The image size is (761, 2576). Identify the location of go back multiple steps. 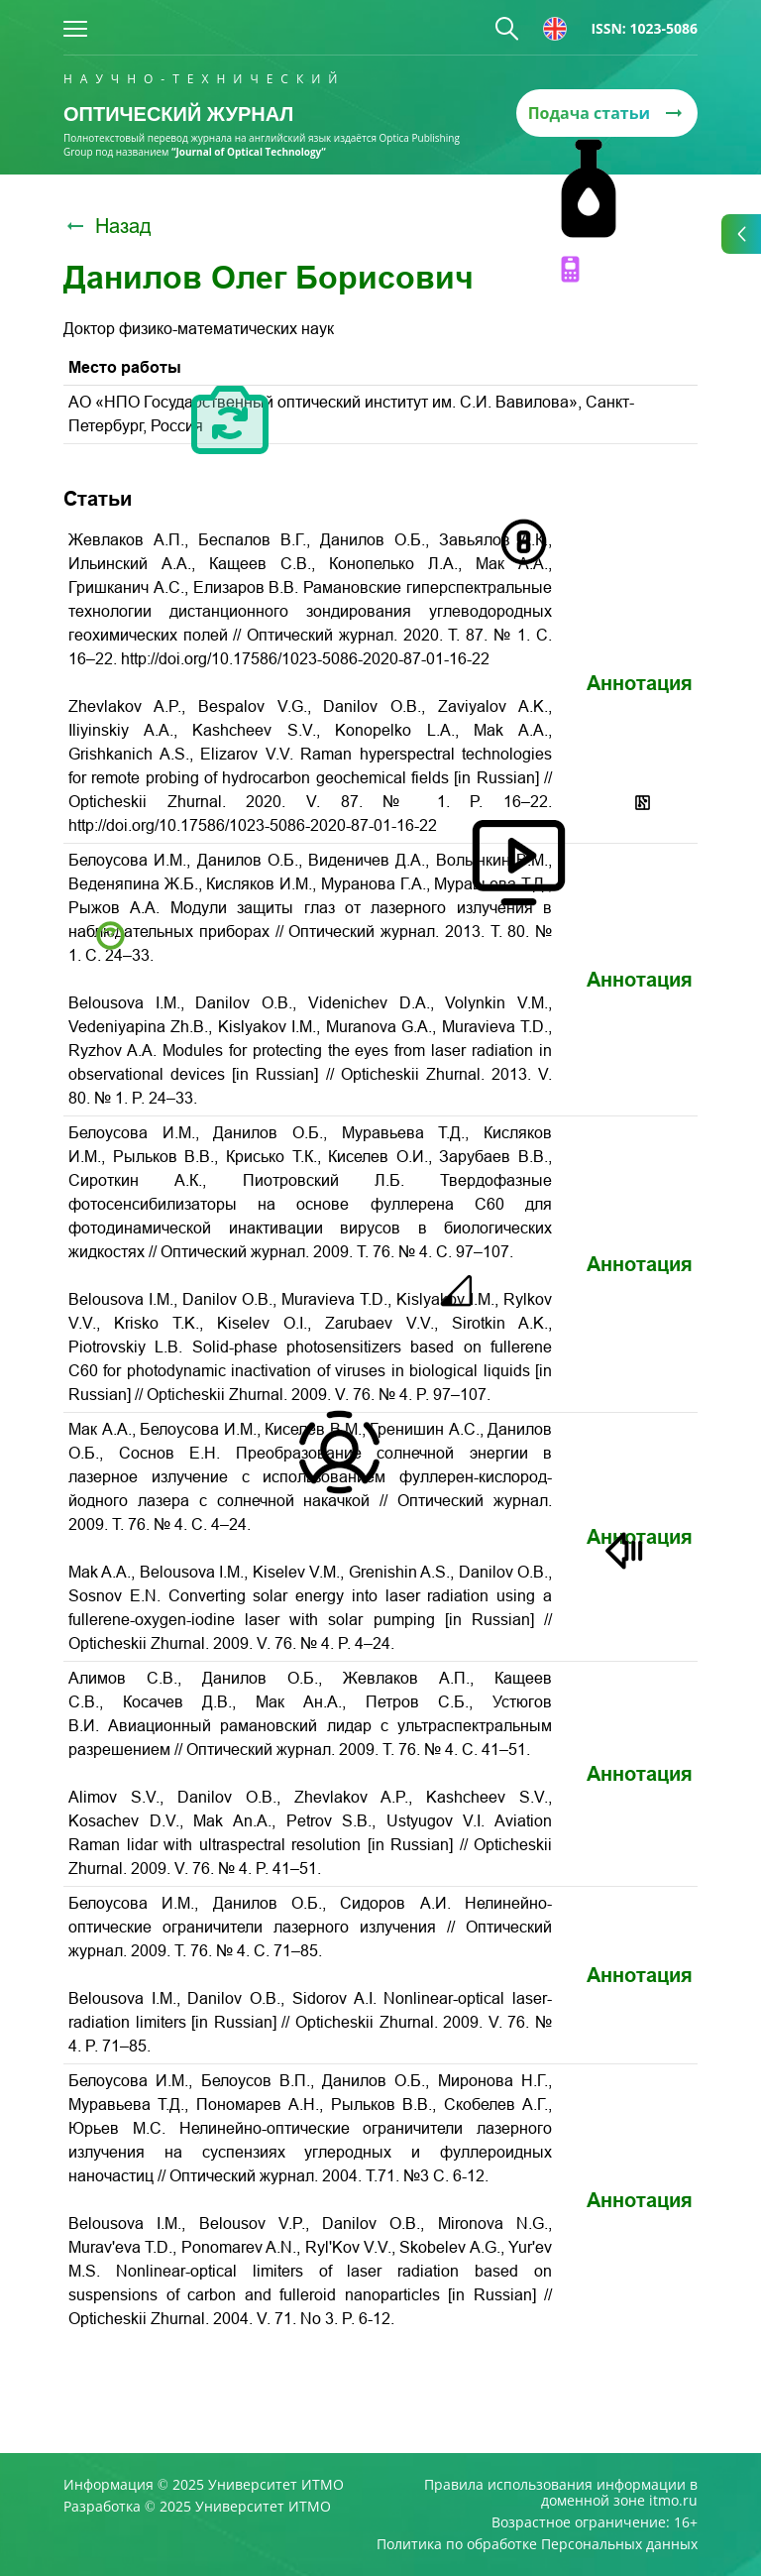
(625, 1551).